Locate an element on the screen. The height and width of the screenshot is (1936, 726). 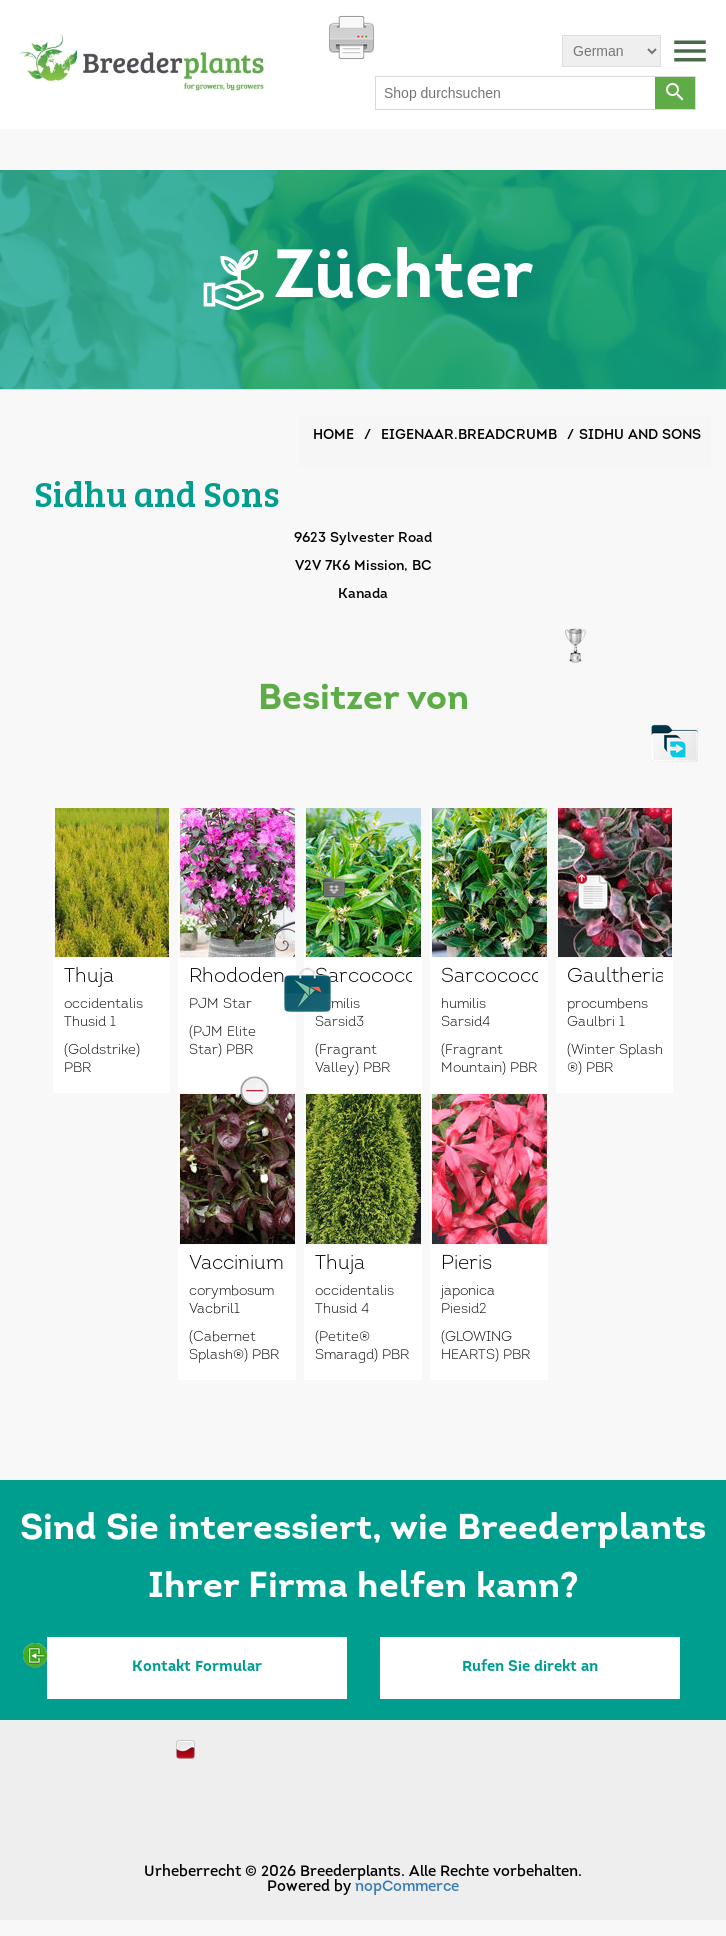
open wine compatibility layer application is located at coordinates (185, 1749).